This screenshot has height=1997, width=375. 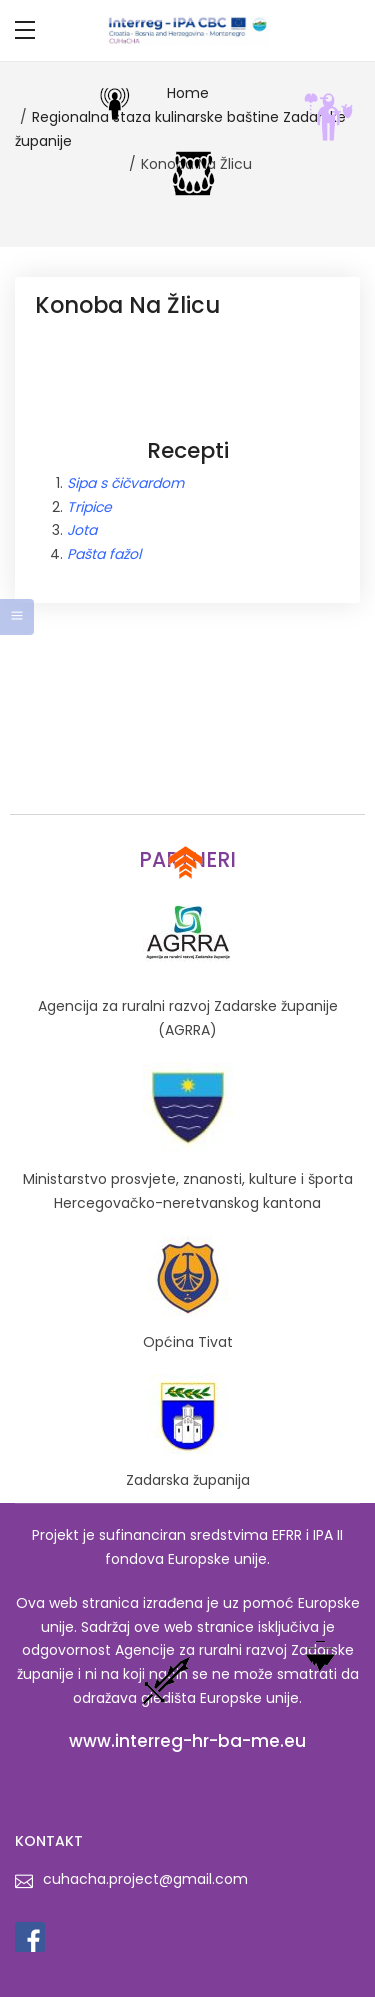 I want to click on access platformer game level, so click(x=320, y=1655).